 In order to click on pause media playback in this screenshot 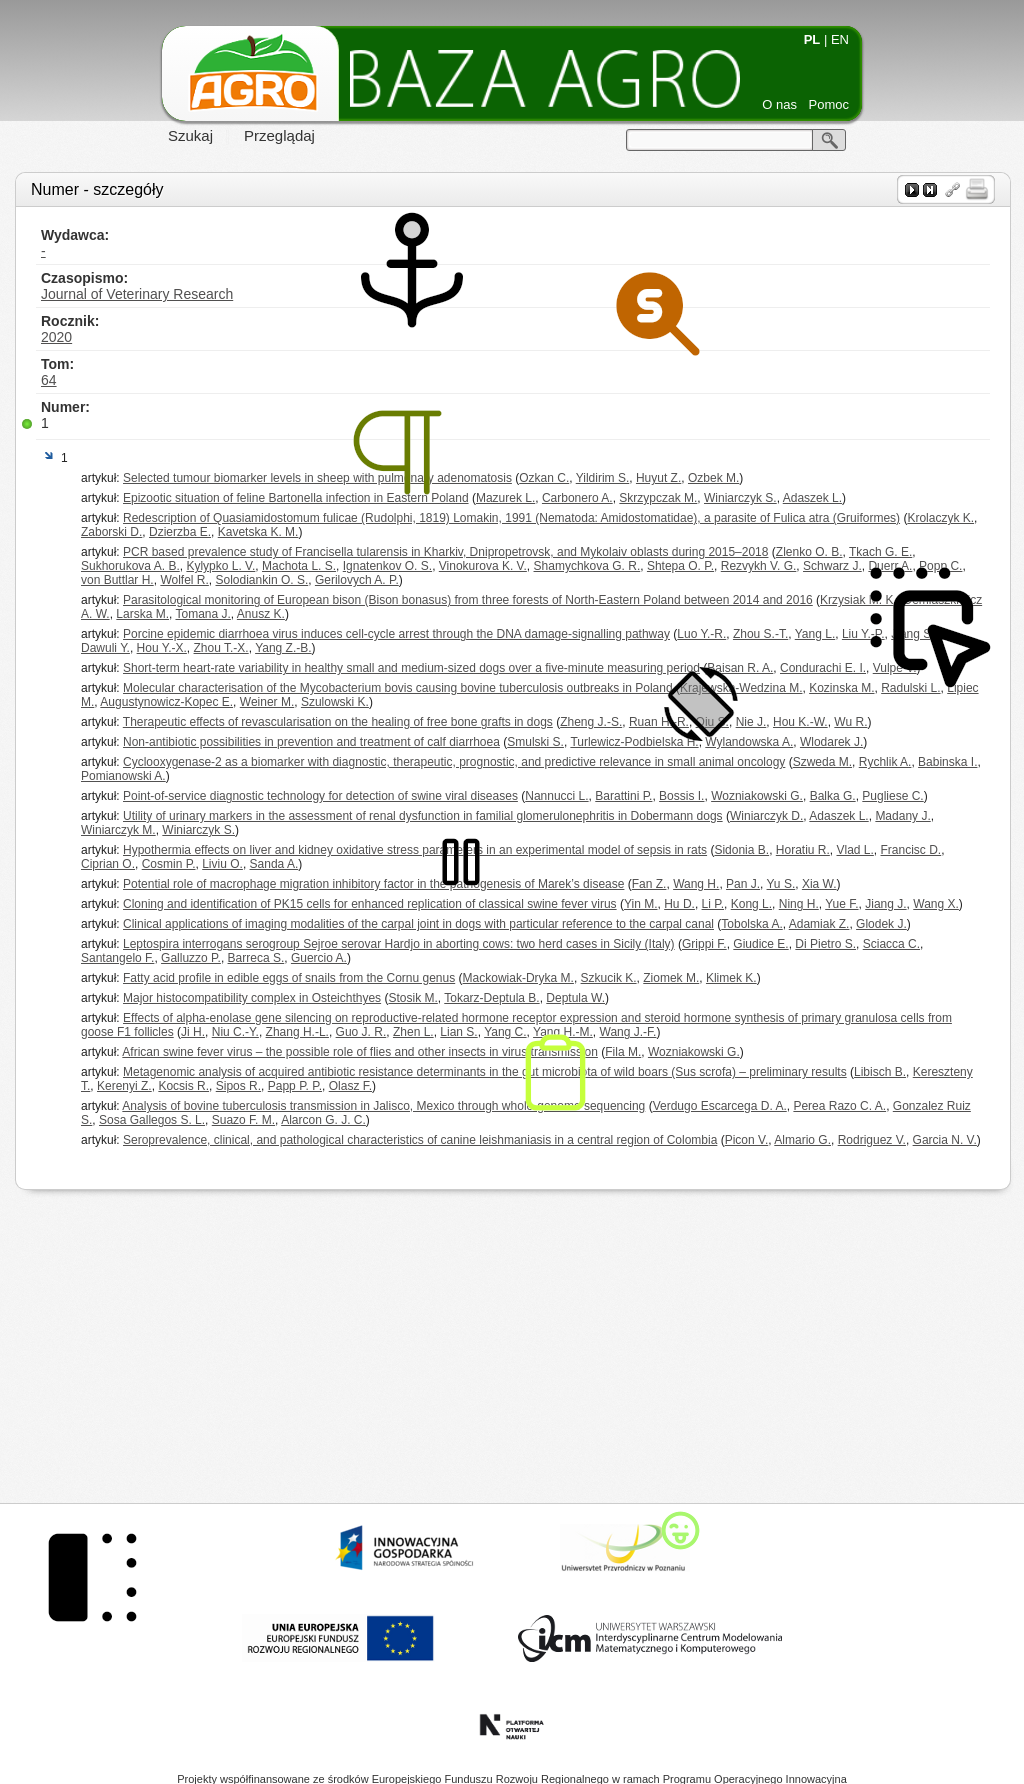, I will do `click(461, 862)`.